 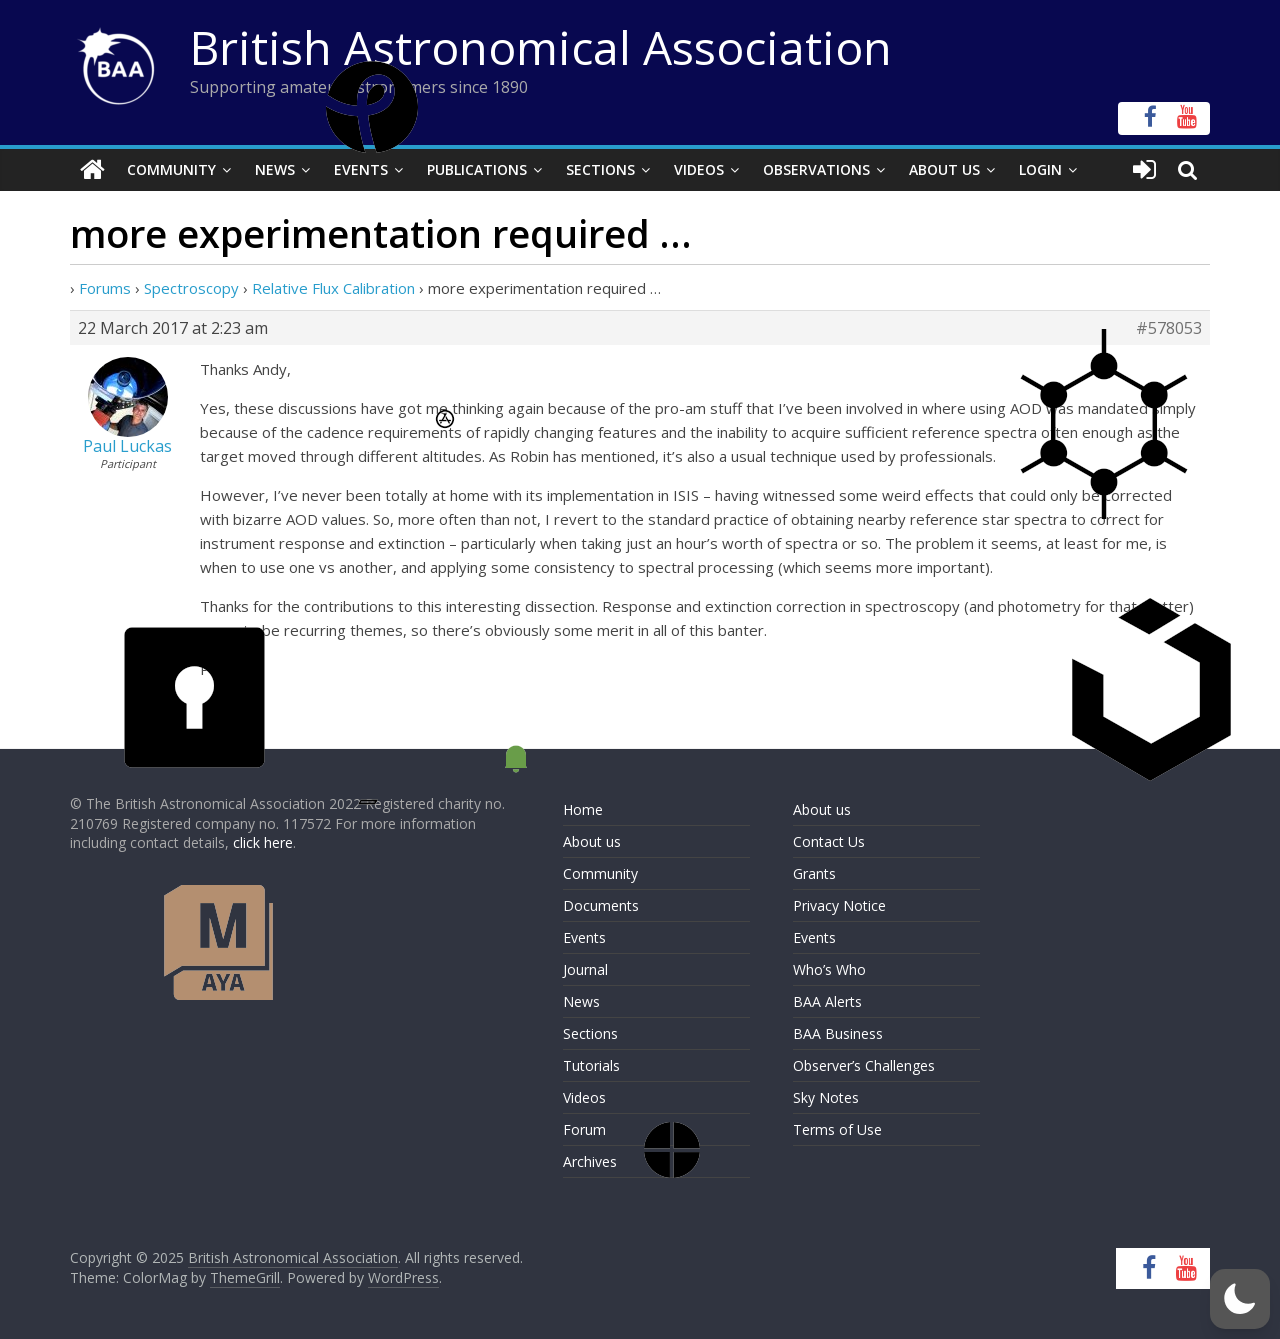 I want to click on quarto publishing system logo, so click(x=672, y=1150).